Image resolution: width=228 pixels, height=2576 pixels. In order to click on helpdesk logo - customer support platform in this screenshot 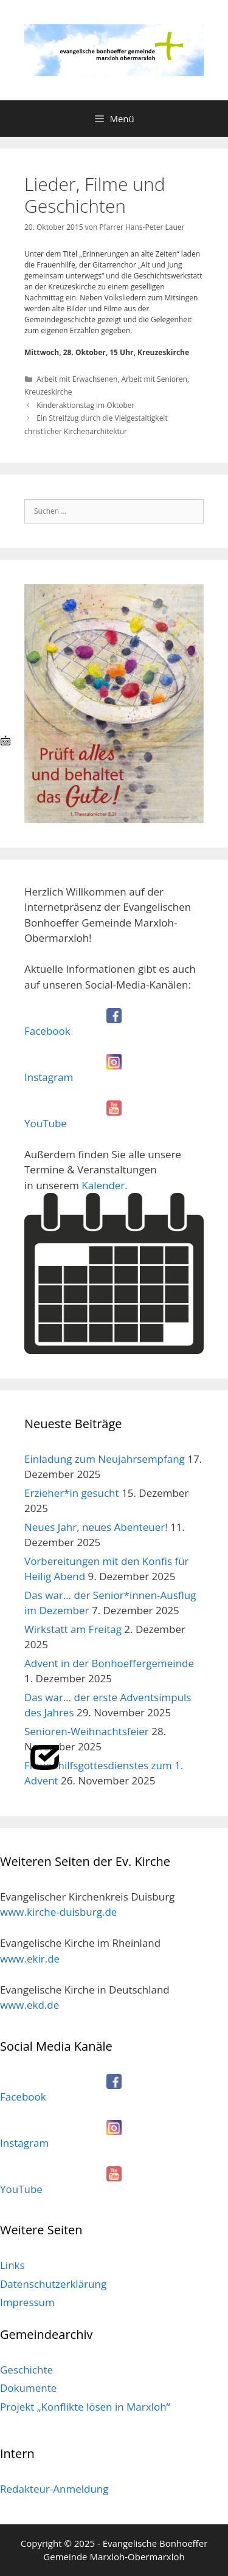, I will do `click(44, 1757)`.